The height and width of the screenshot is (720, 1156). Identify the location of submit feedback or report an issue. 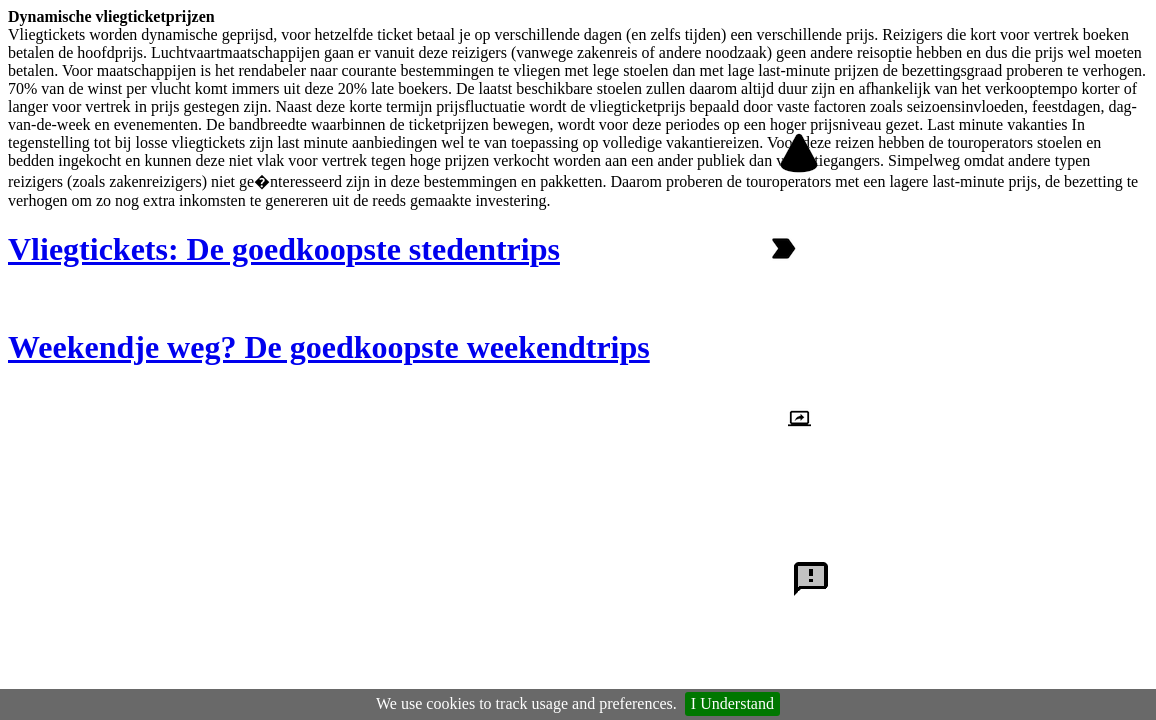
(811, 579).